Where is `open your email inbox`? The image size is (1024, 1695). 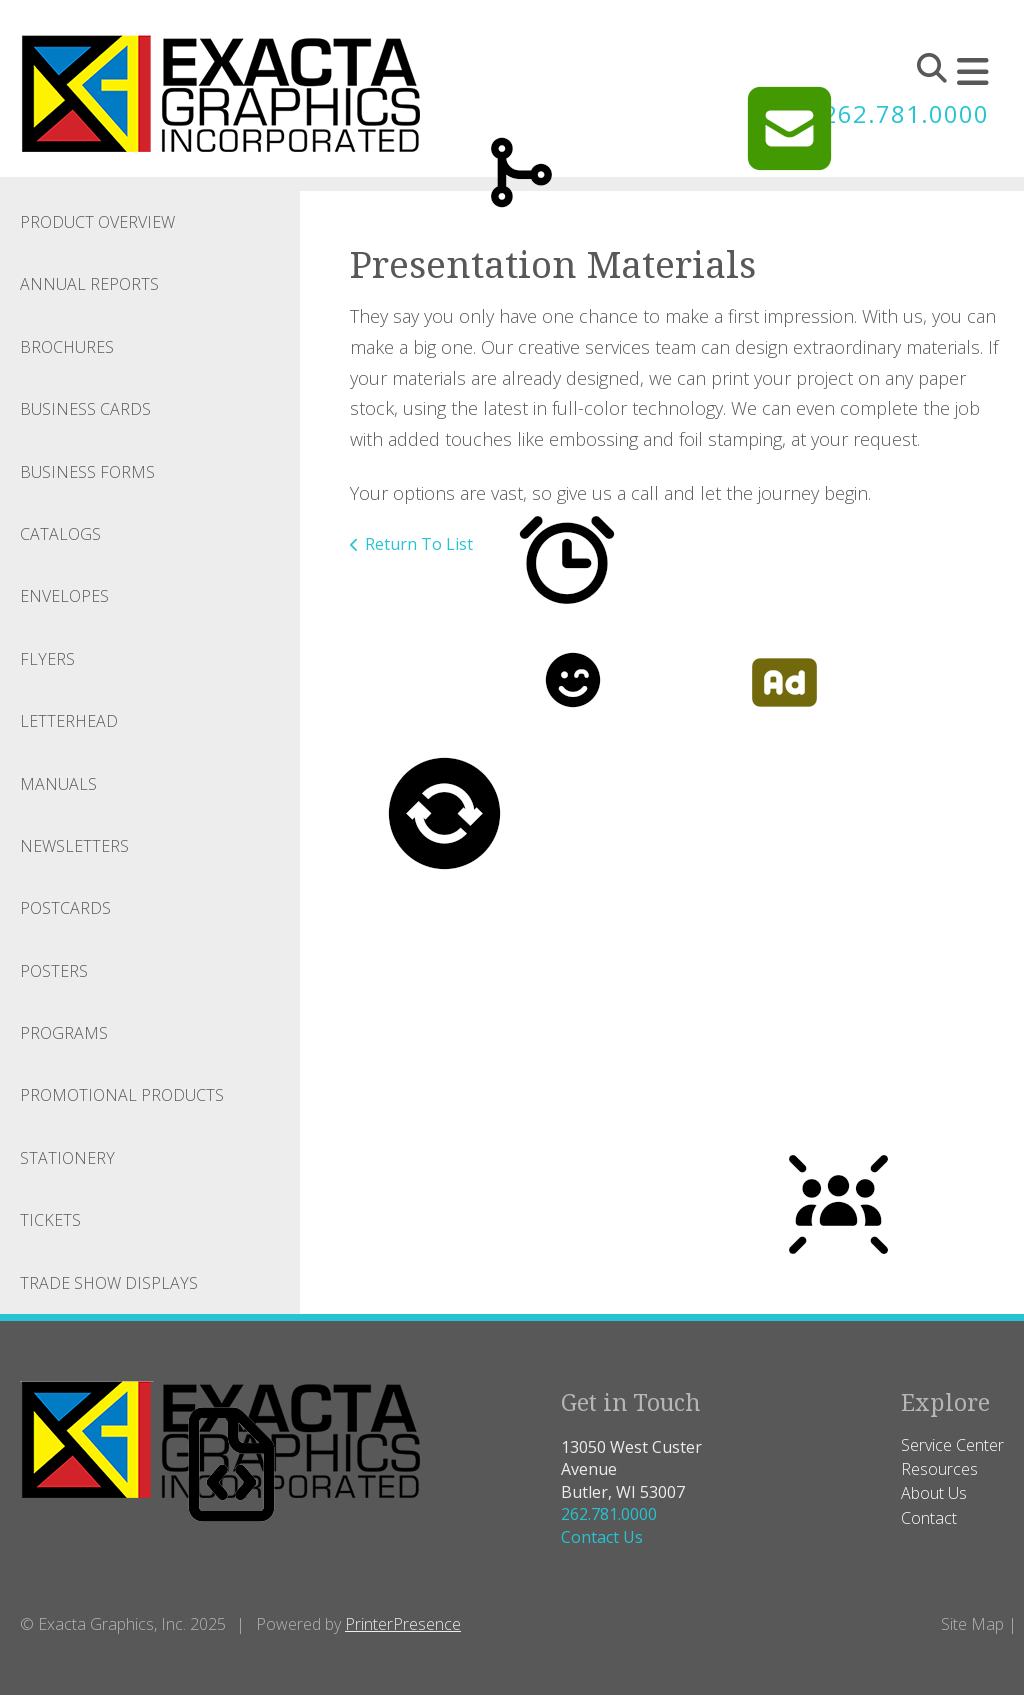 open your email inbox is located at coordinates (789, 128).